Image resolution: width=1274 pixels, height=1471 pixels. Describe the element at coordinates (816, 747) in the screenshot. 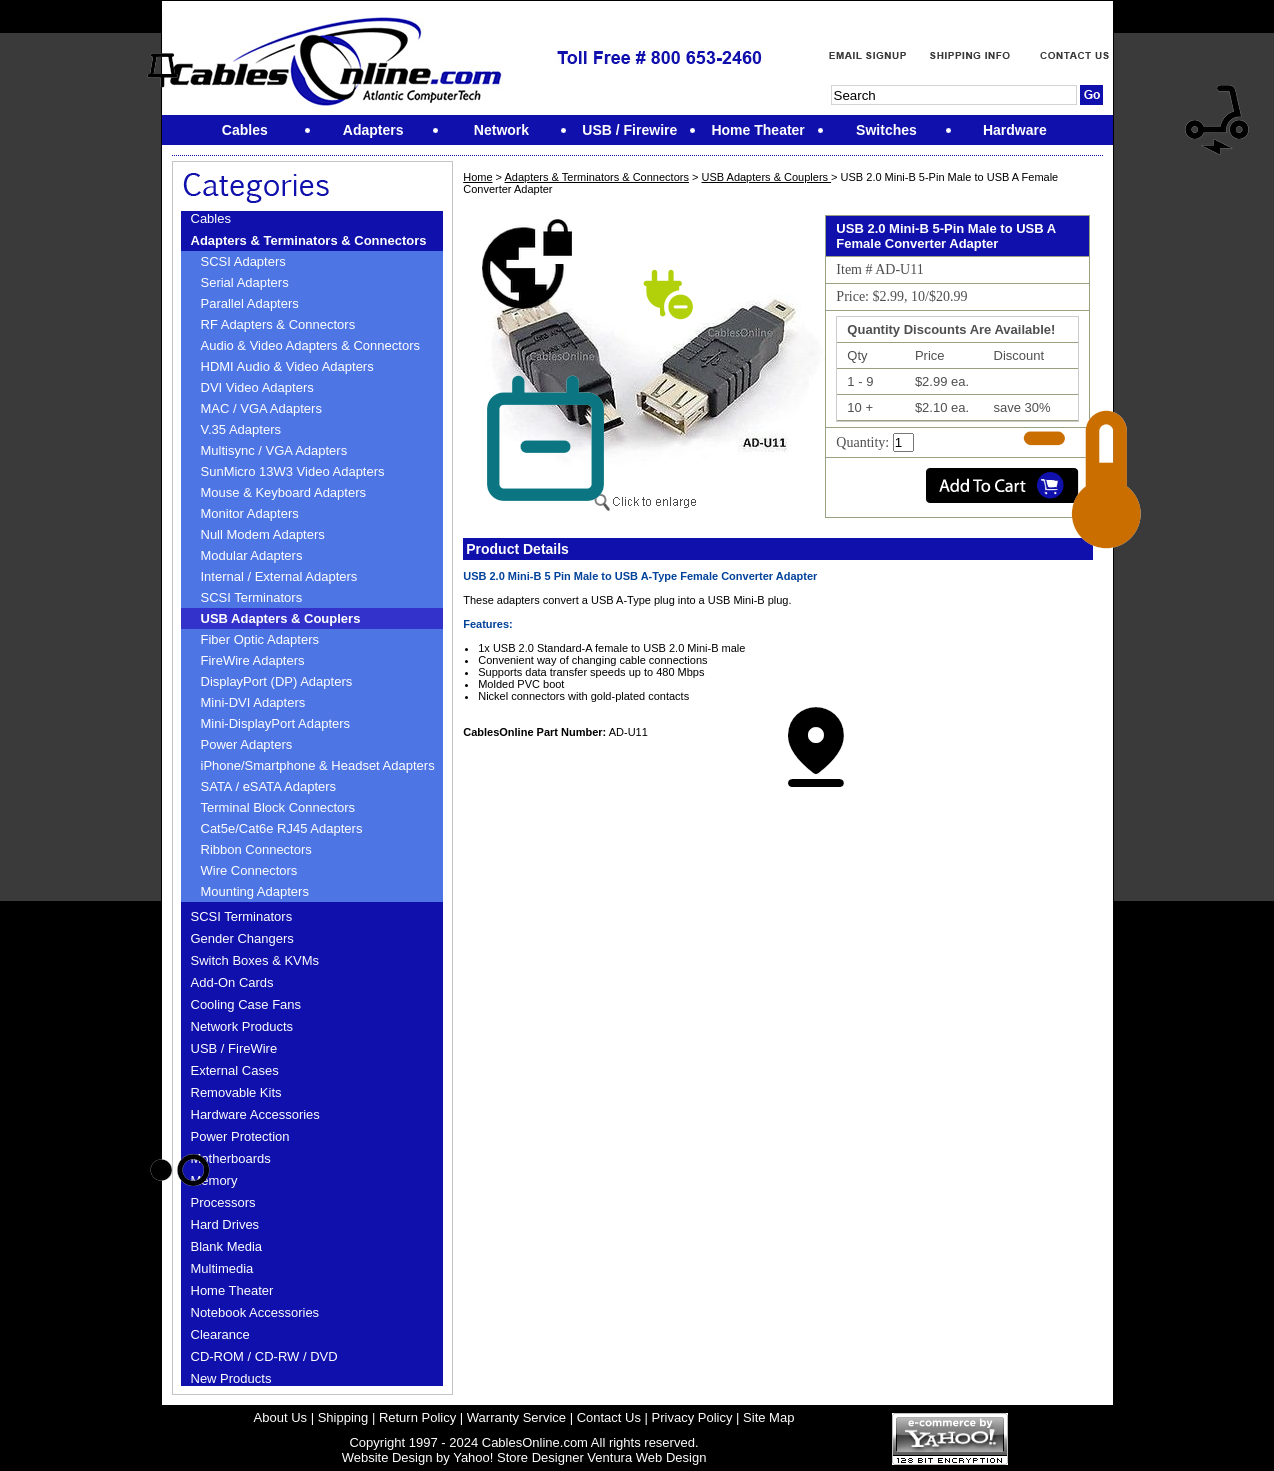

I see `drop a pin to mark a location on the map` at that location.